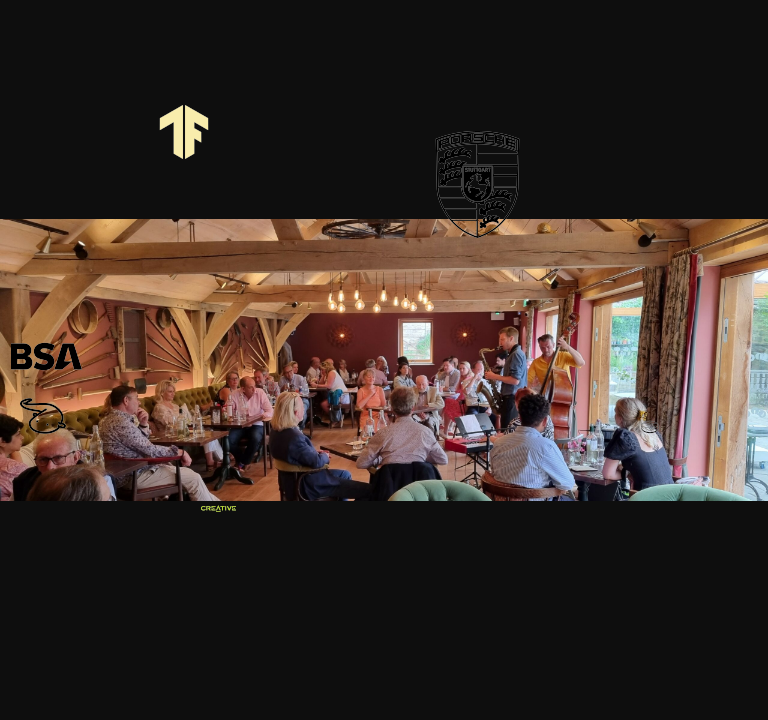 This screenshot has height=720, width=768. I want to click on TensorFlow machine learning framework logo, so click(184, 132).